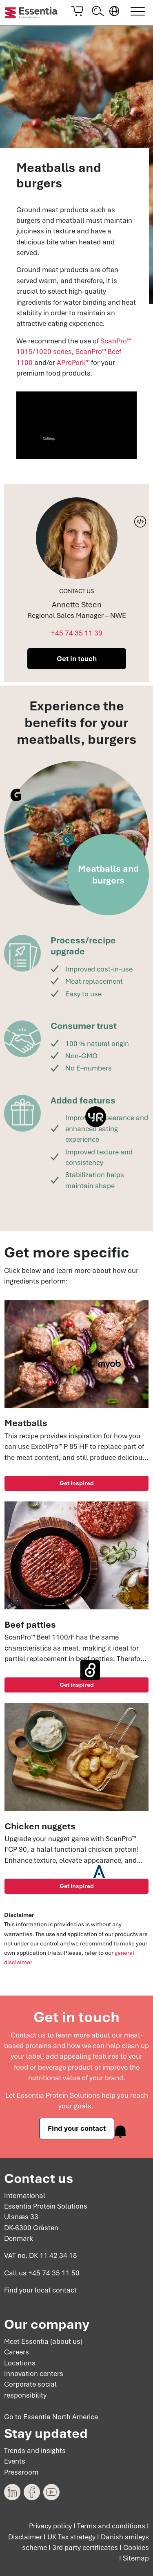 The width and height of the screenshot is (153, 2576). What do you see at coordinates (16, 795) in the screenshot?
I see `open the Grocy app` at bounding box center [16, 795].